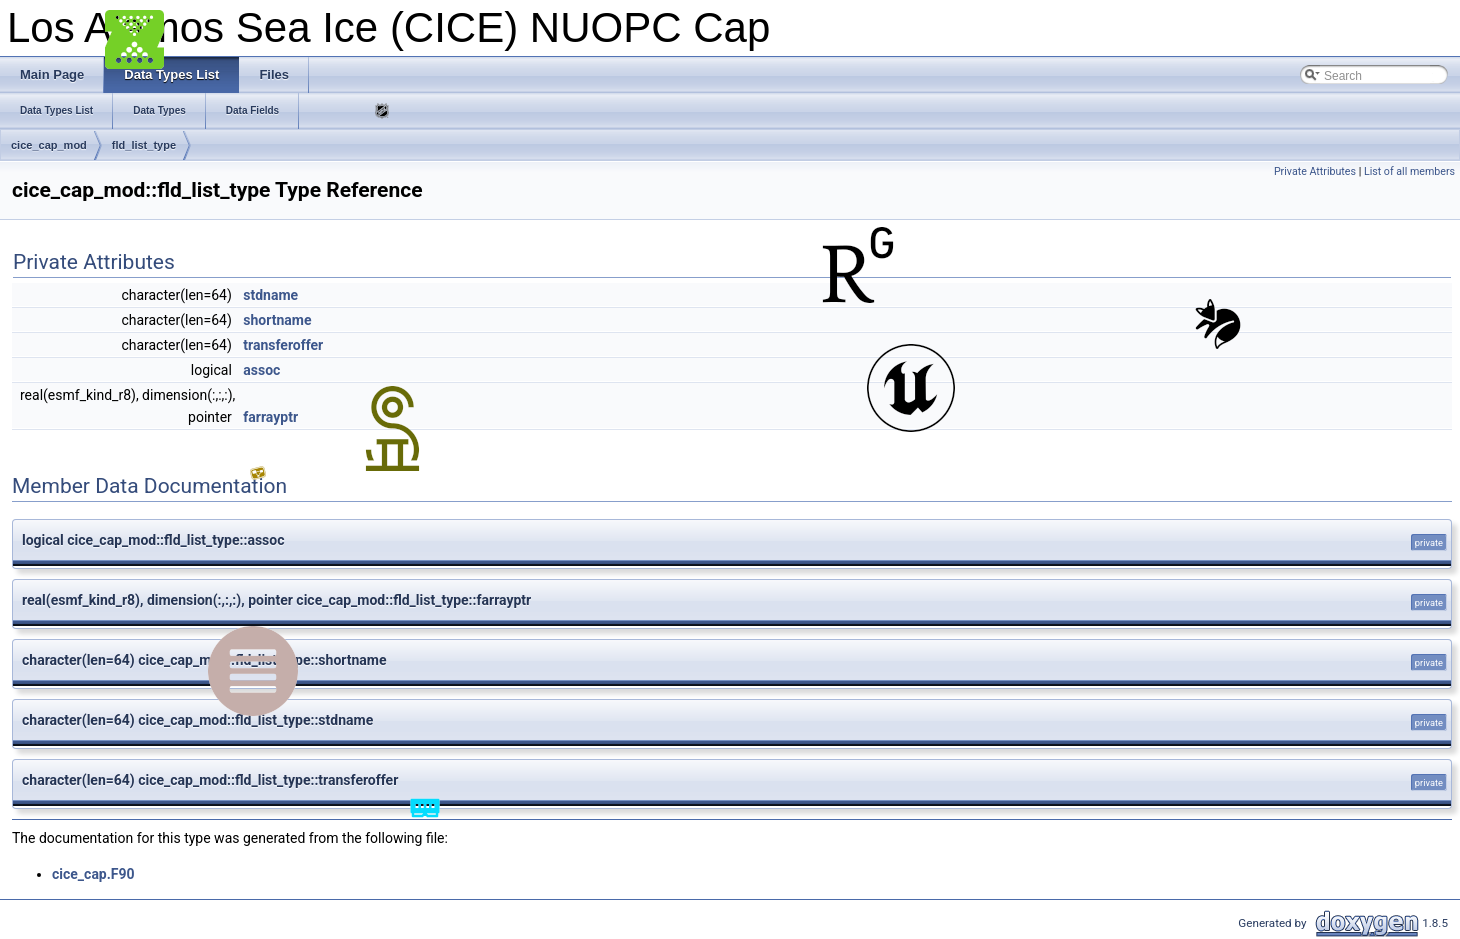  What do you see at coordinates (425, 808) in the screenshot?
I see `view RAM or memory usage` at bounding box center [425, 808].